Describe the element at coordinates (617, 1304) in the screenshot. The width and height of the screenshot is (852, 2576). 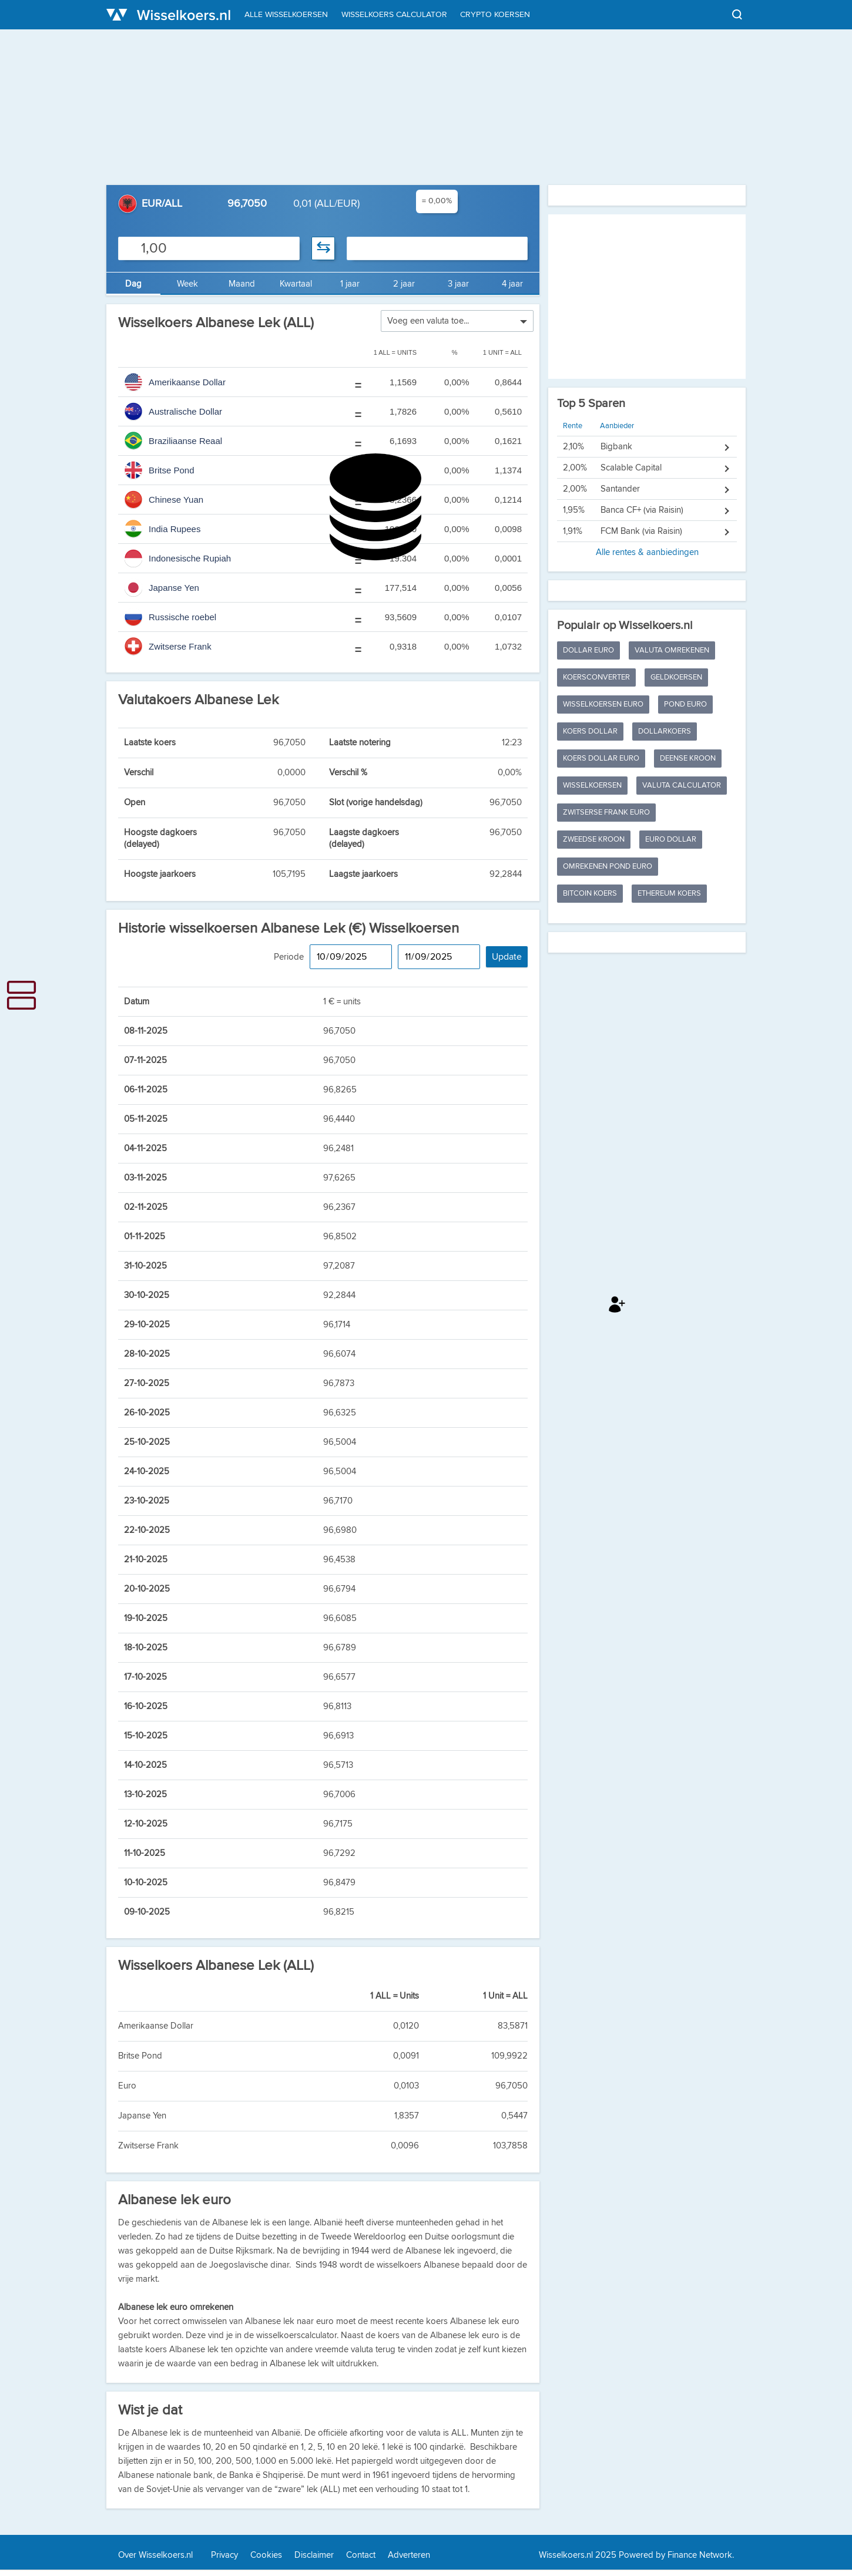
I see `add a new user or contact` at that location.